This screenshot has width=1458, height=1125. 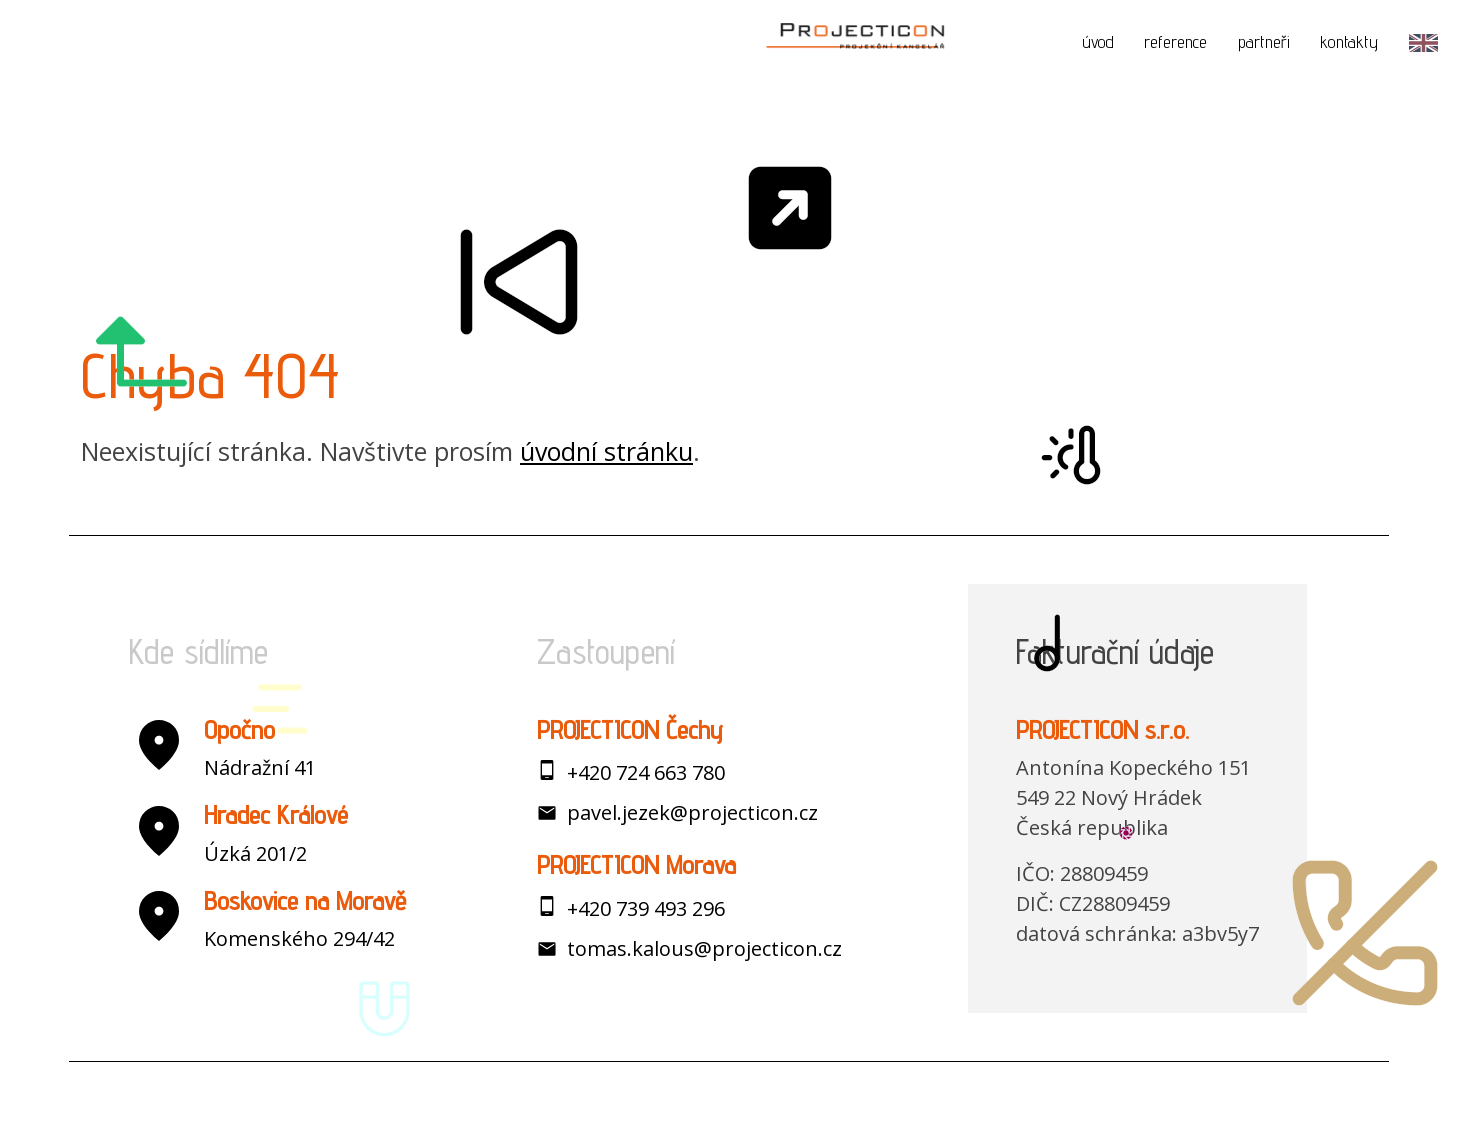 What do you see at coordinates (1071, 455) in the screenshot?
I see `view current outdoor temperature` at bounding box center [1071, 455].